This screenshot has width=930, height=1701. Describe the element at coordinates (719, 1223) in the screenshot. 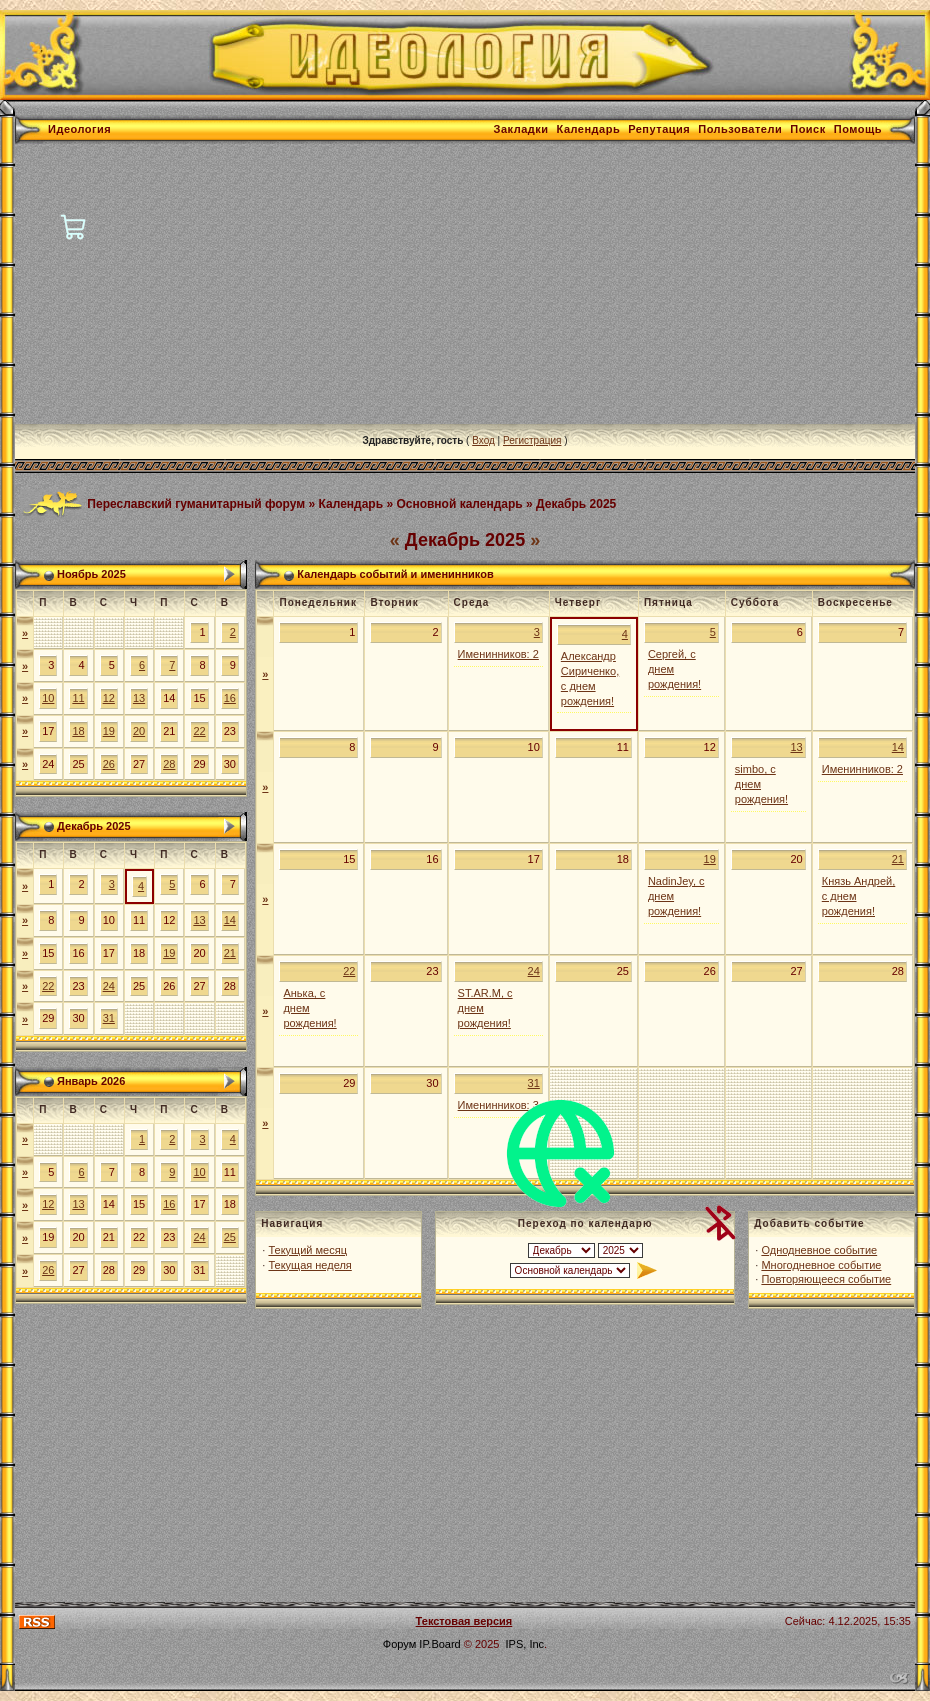

I see `bluetooth is disabled or turned off` at that location.